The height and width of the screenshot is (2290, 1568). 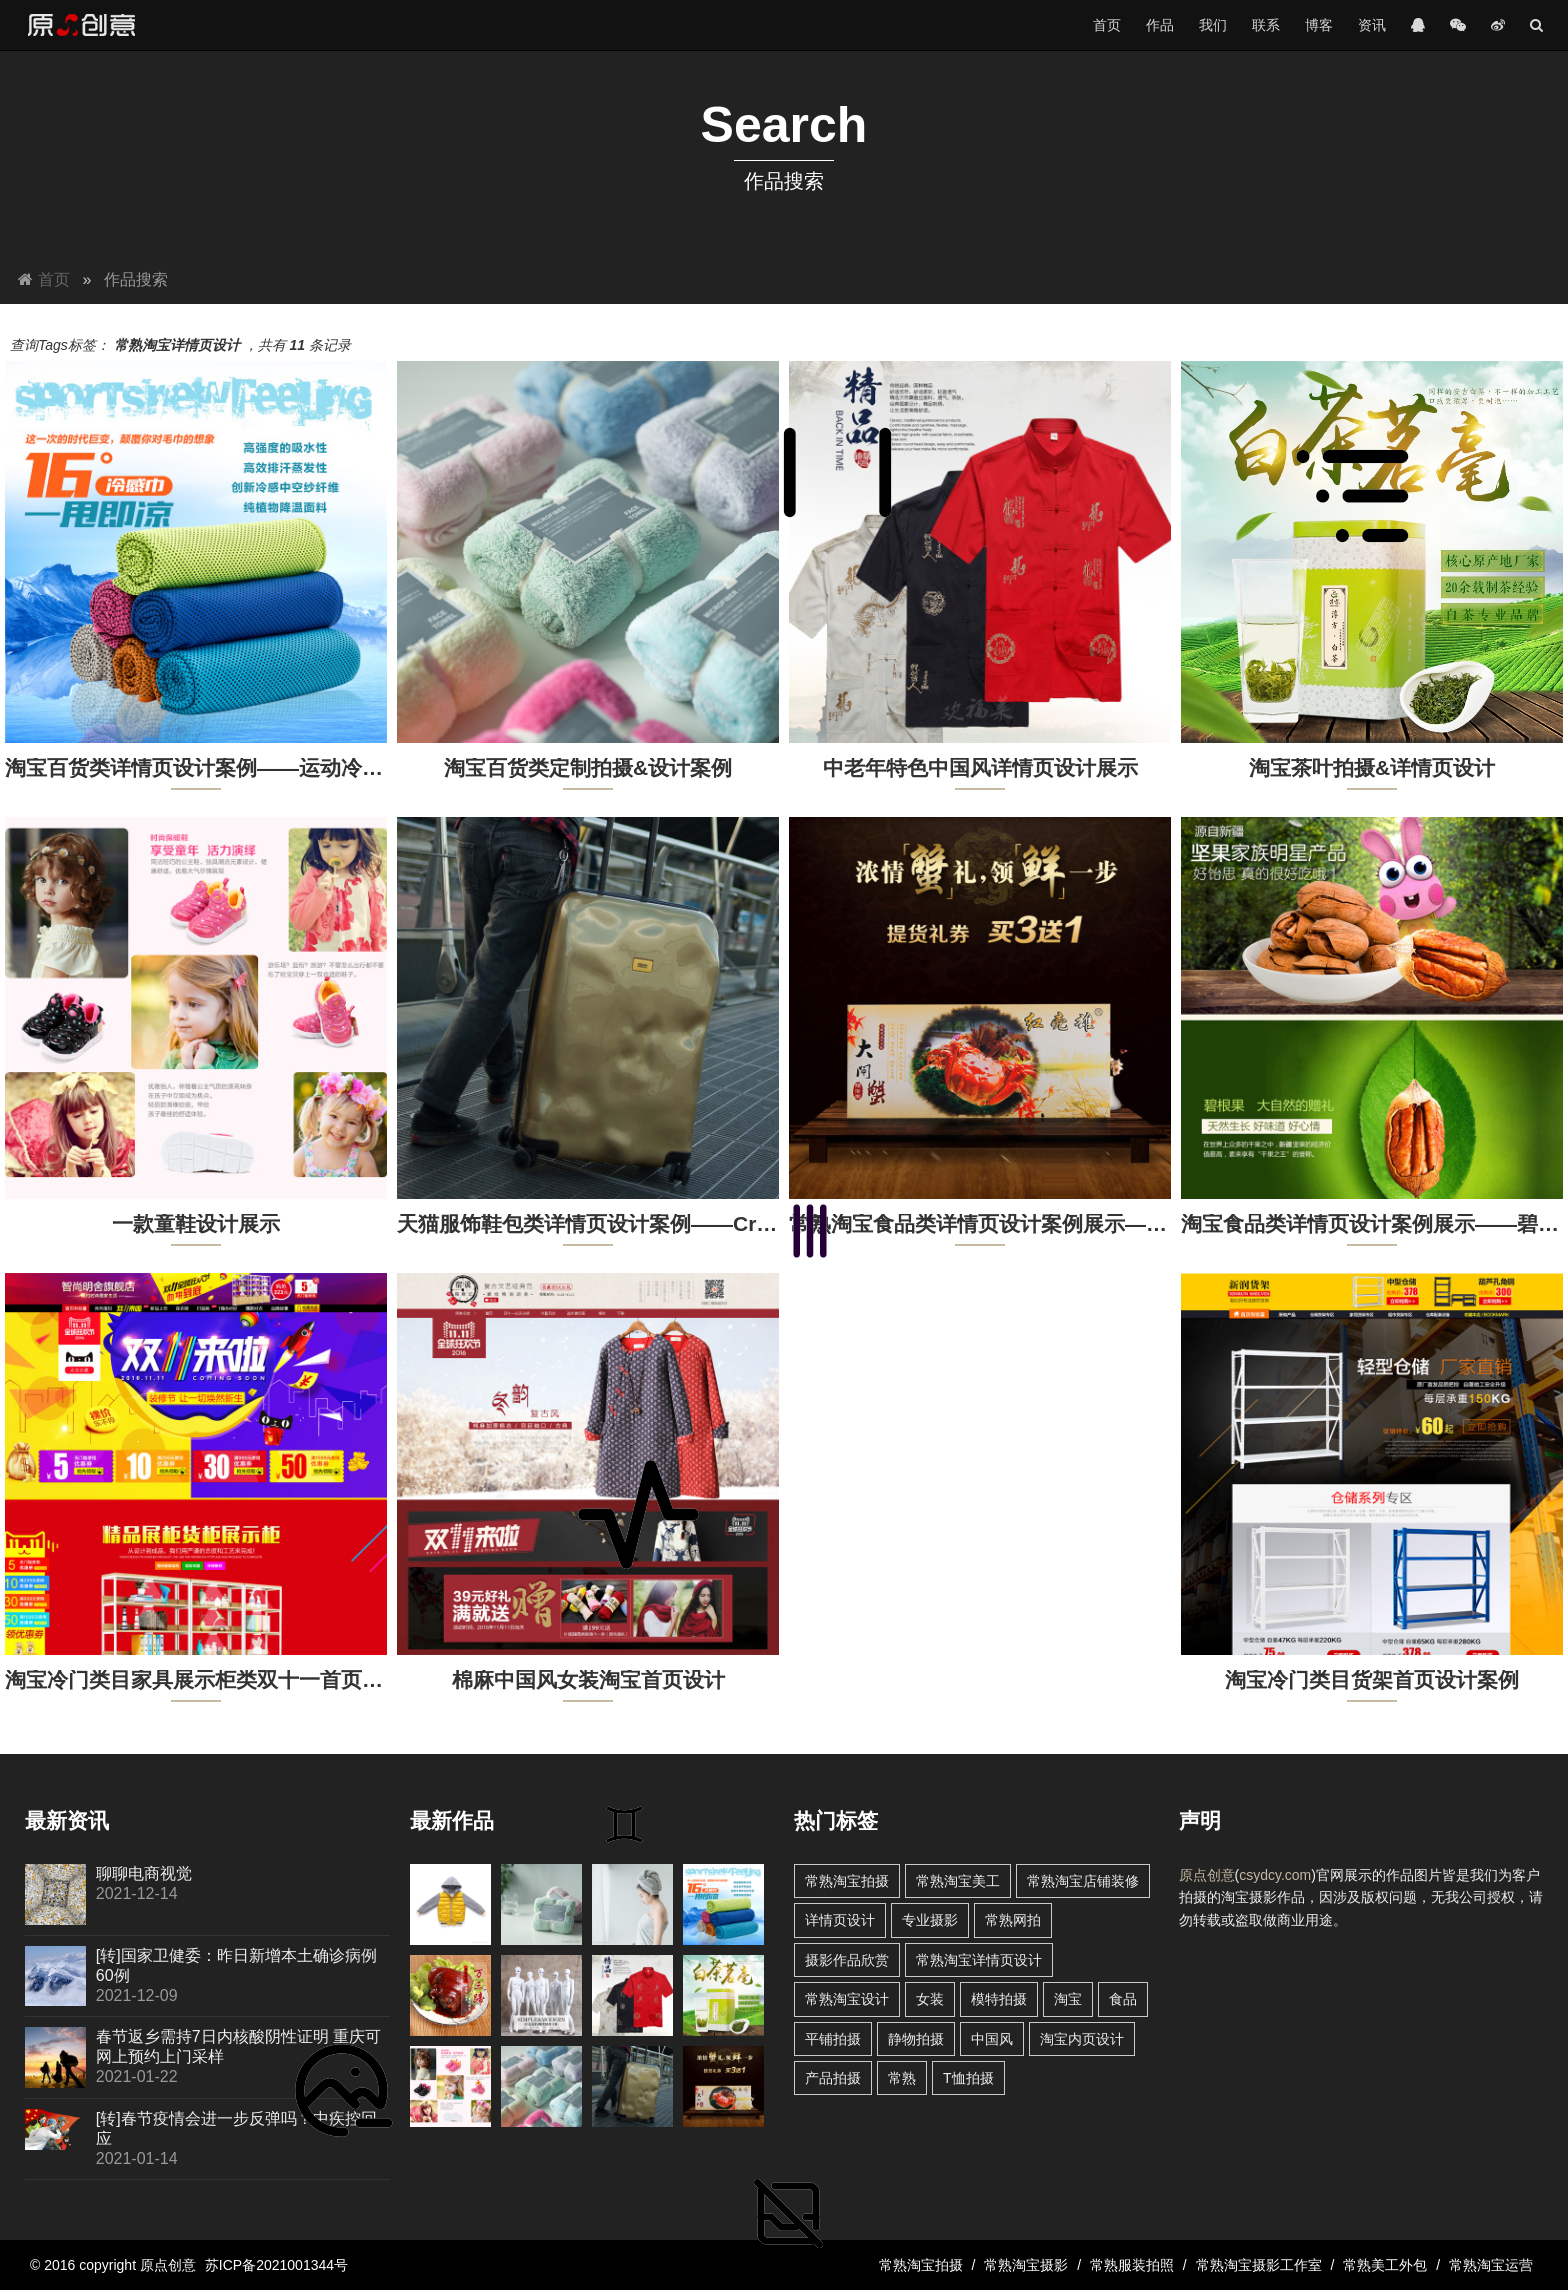 What do you see at coordinates (837, 469) in the screenshot?
I see `indicates a lane or column divider` at bounding box center [837, 469].